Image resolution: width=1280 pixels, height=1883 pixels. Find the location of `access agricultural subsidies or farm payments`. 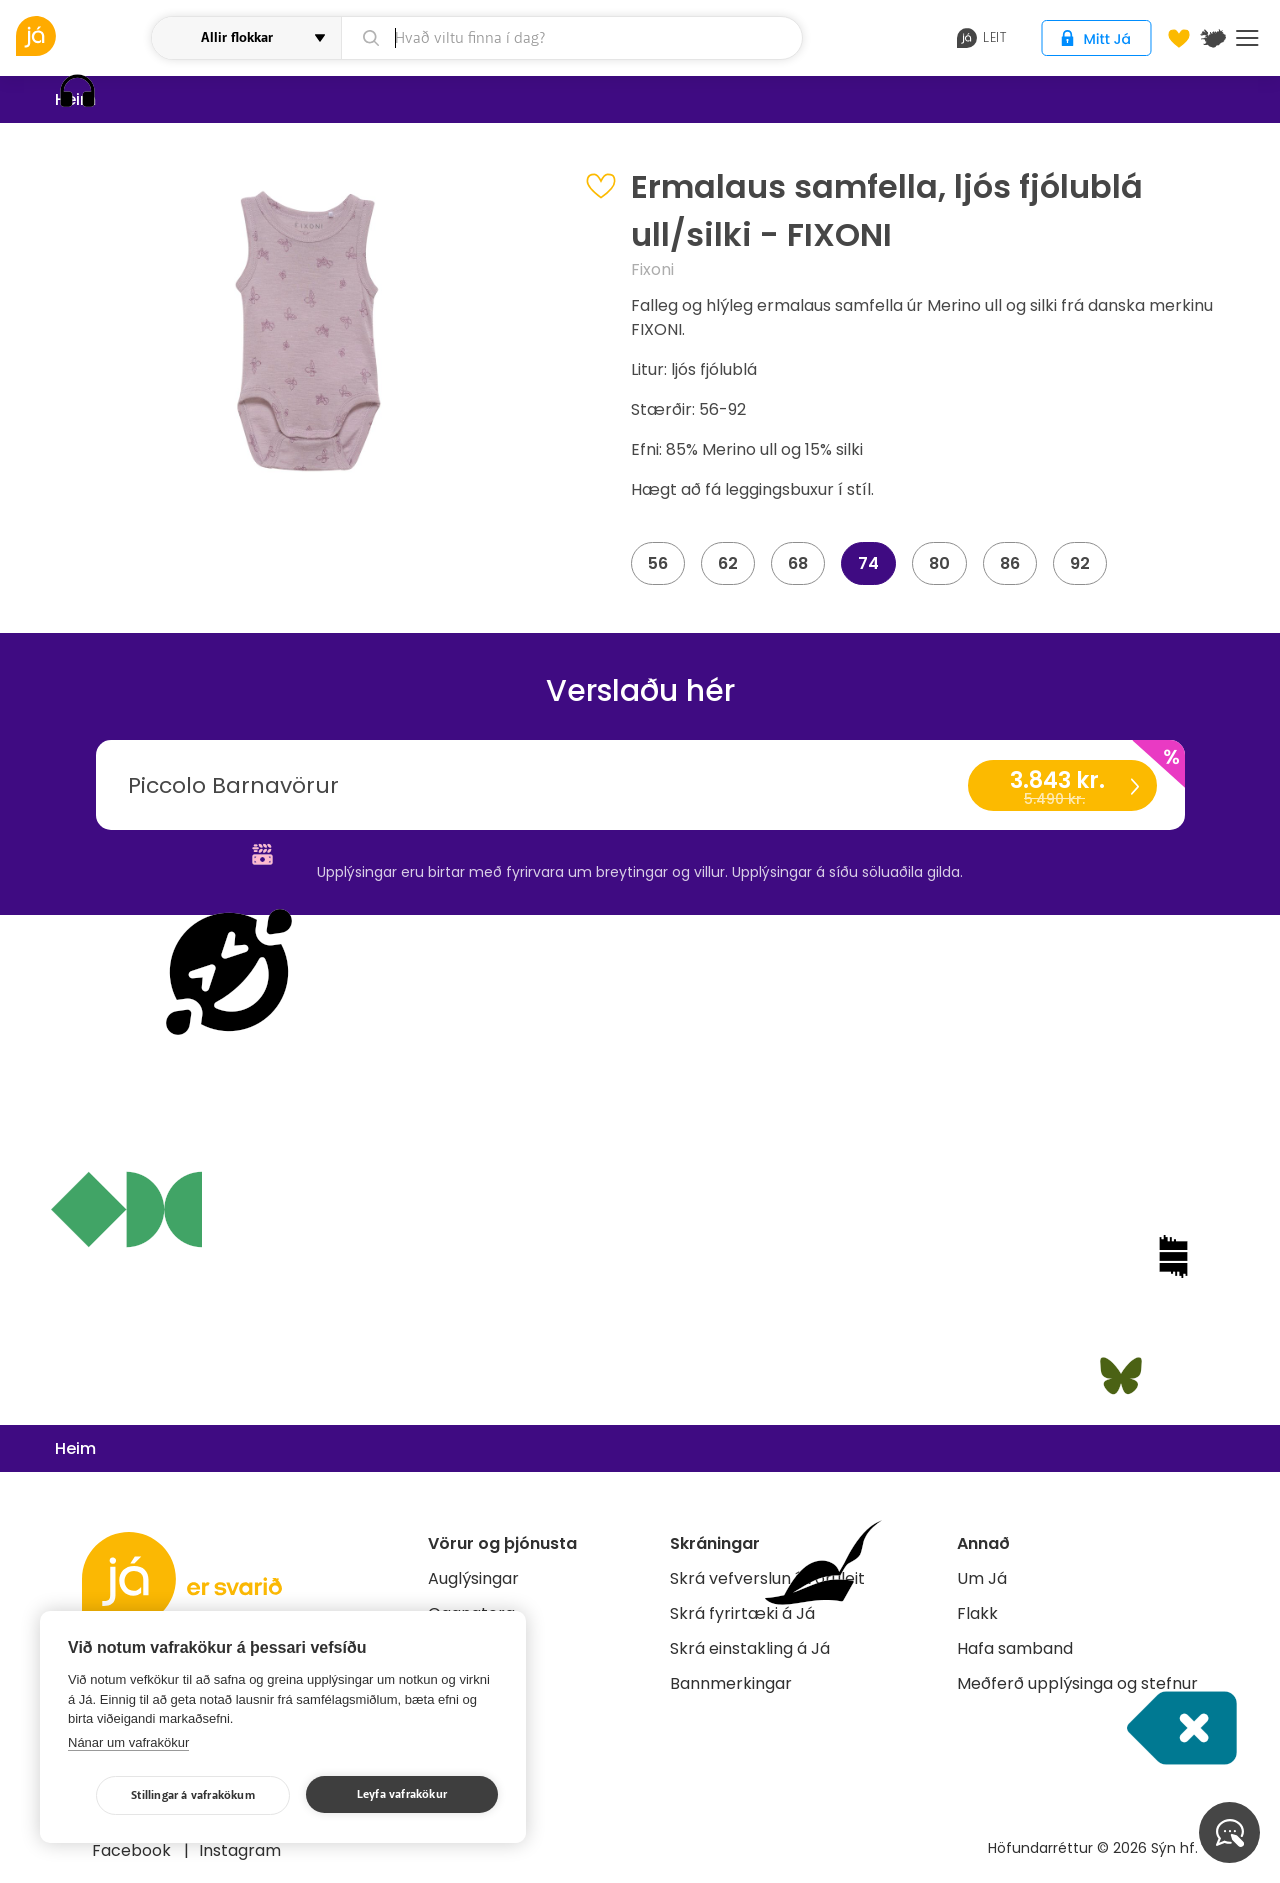

access agricultural subsidies or farm payments is located at coordinates (262, 854).